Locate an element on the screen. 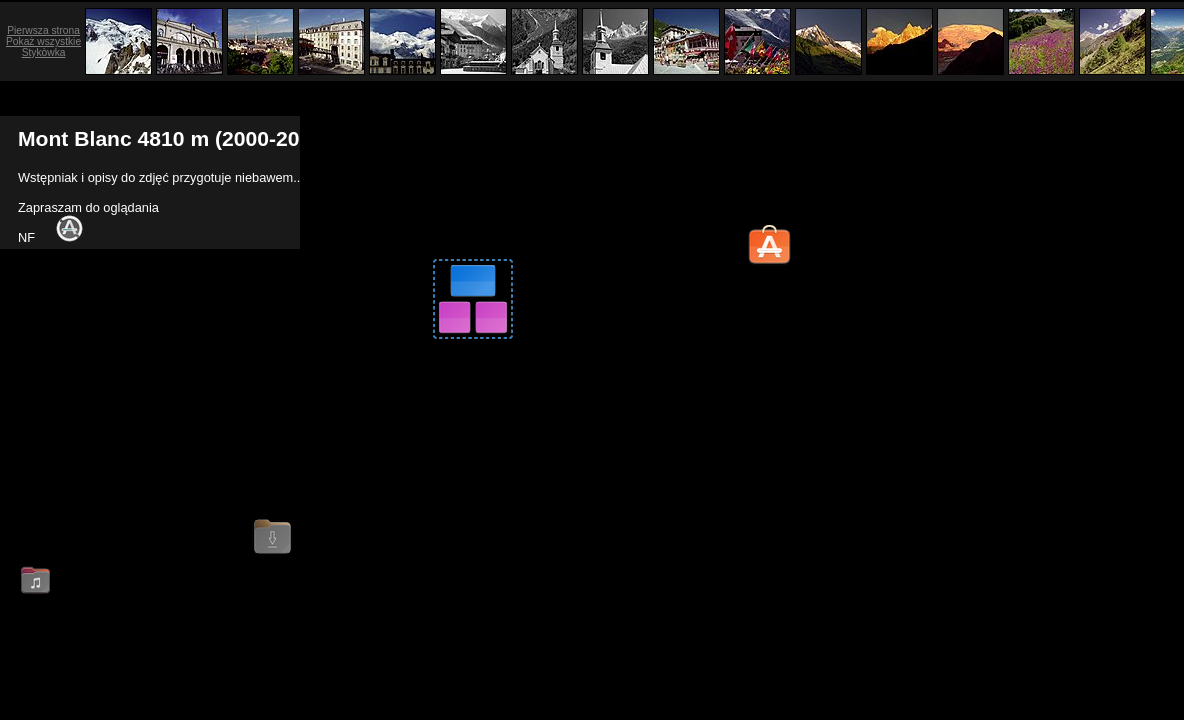 This screenshot has height=720, width=1184. open your music folder is located at coordinates (35, 579).